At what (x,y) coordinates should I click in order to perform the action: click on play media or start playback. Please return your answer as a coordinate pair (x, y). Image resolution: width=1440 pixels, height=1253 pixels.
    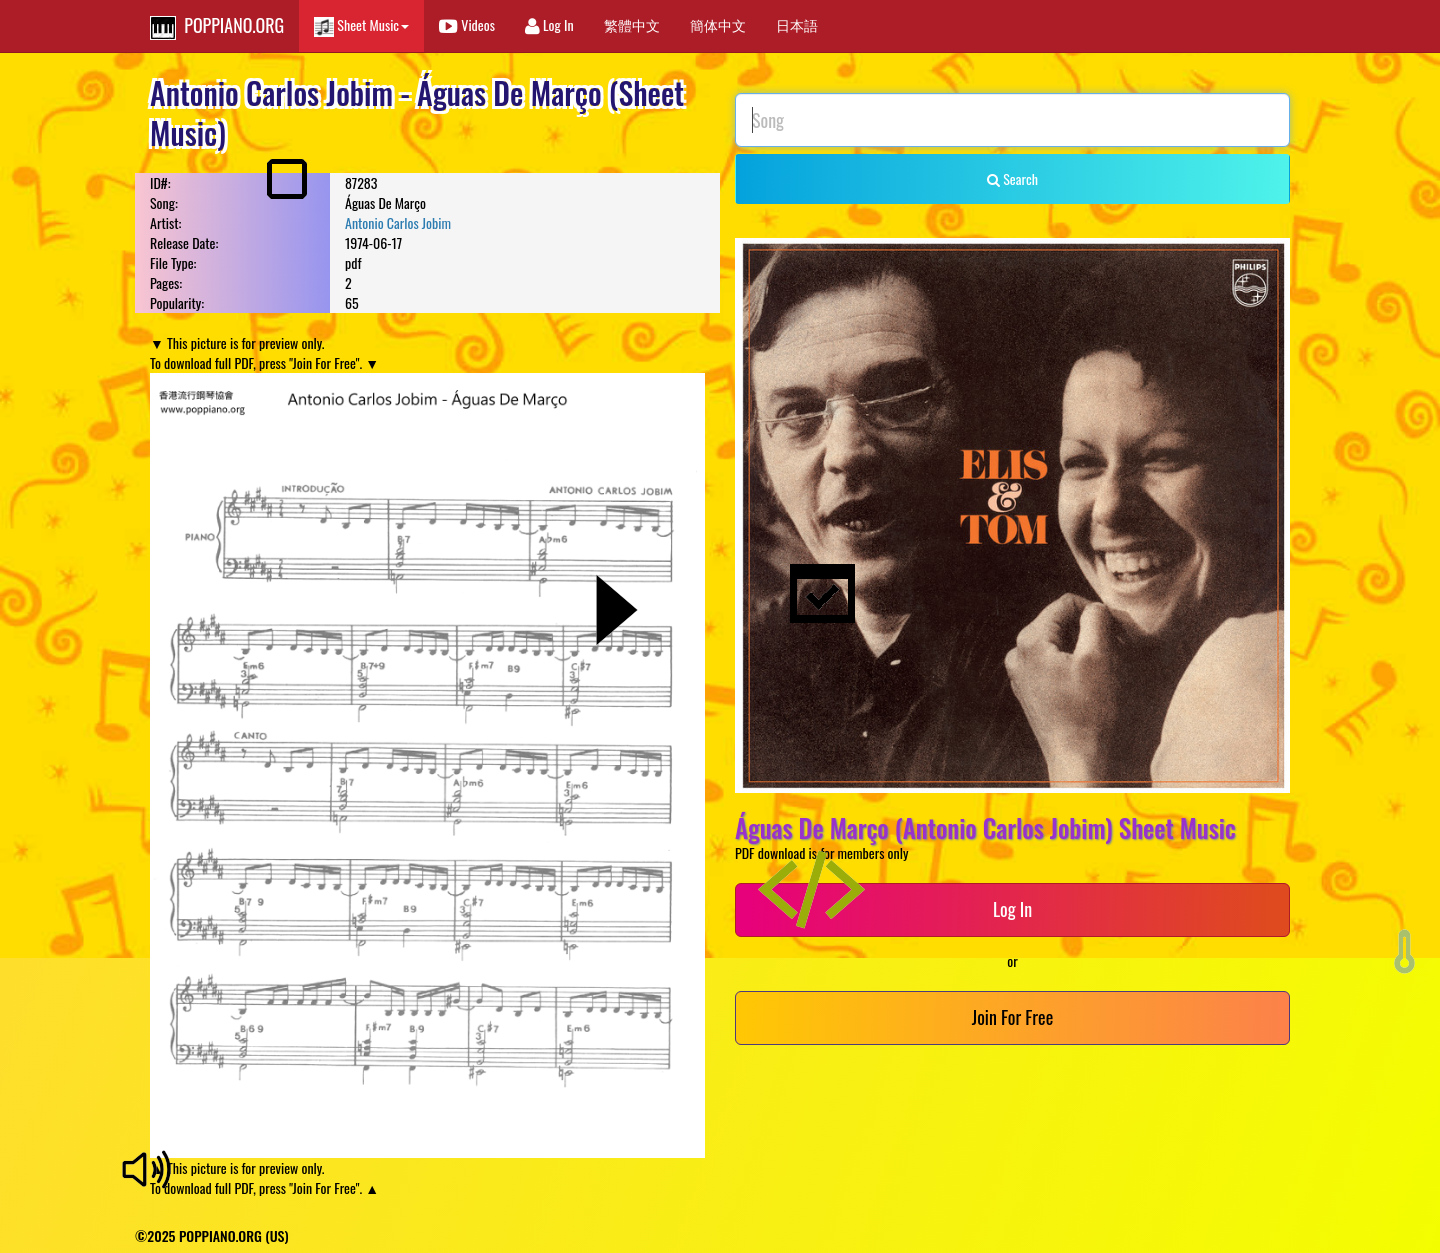
    Looking at the image, I should click on (617, 610).